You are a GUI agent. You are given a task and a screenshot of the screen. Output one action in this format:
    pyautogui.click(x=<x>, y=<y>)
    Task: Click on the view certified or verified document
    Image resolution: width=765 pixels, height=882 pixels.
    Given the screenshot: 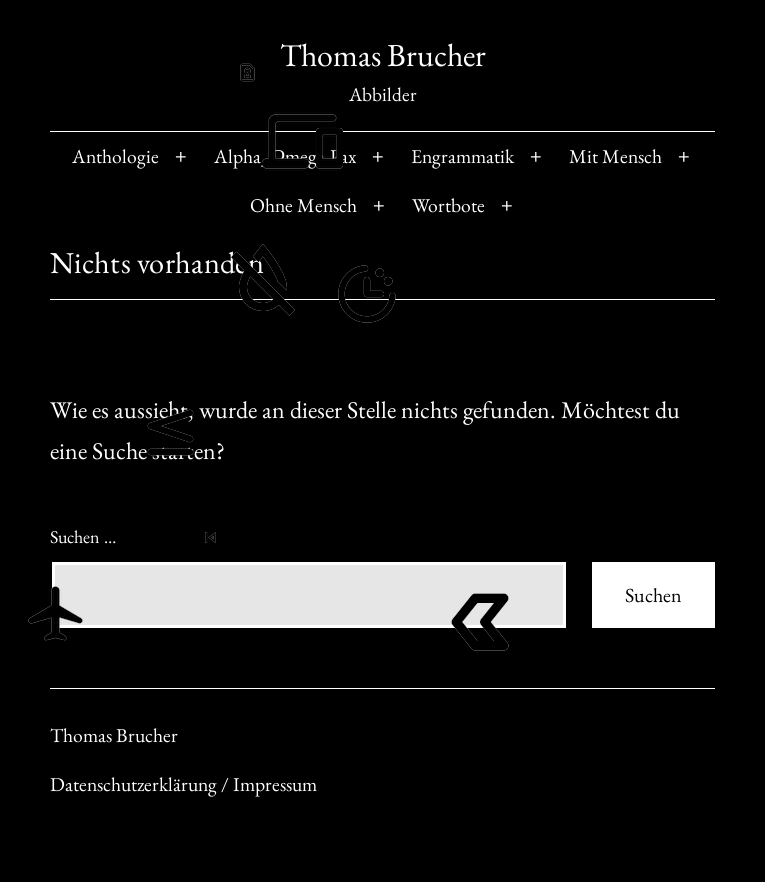 What is the action you would take?
    pyautogui.click(x=247, y=72)
    